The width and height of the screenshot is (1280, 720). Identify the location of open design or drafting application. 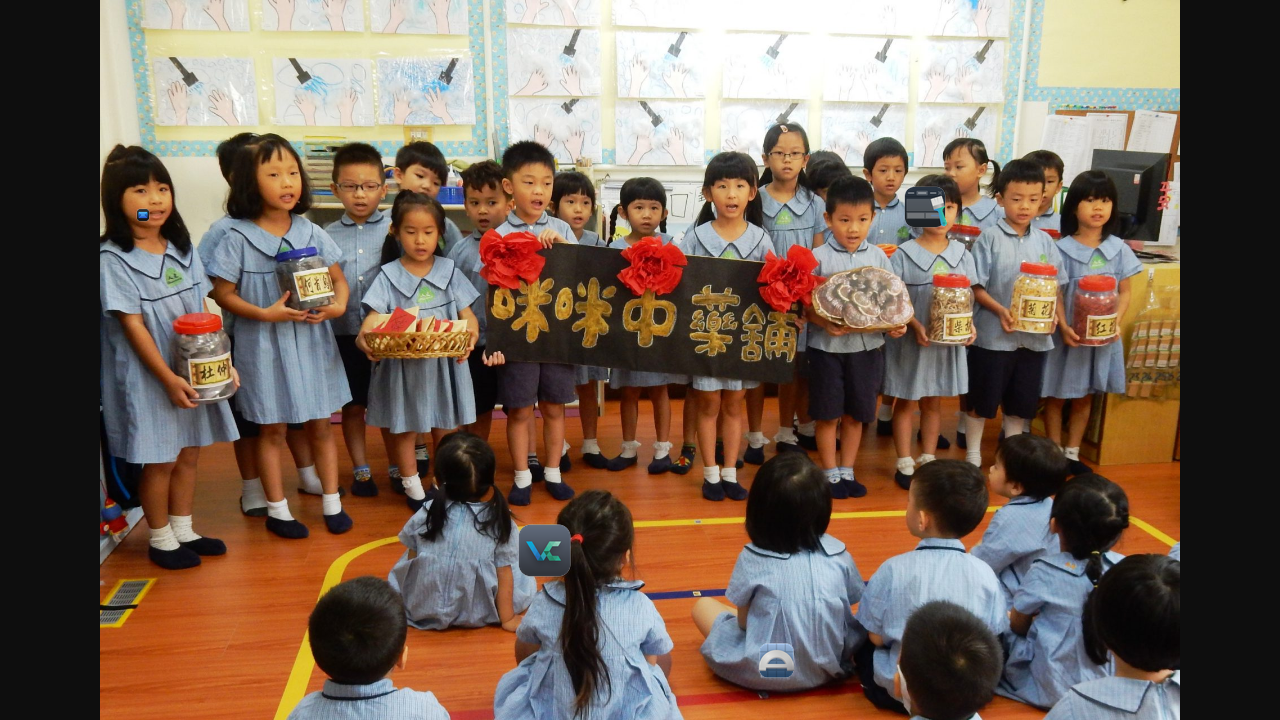
(776, 660).